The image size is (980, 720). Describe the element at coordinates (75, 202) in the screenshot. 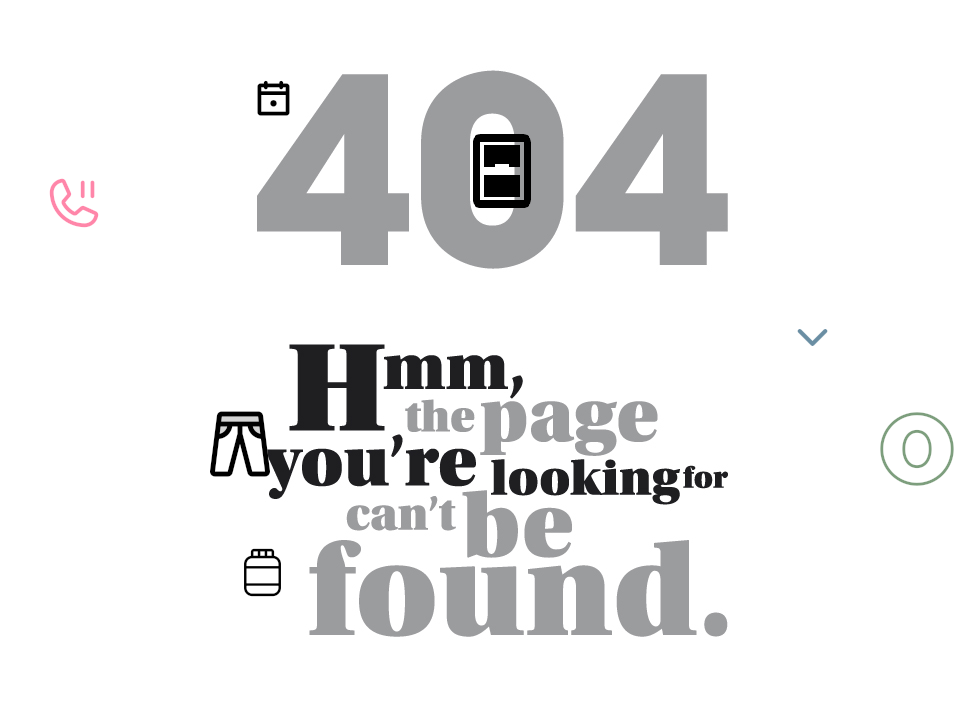

I see `put current call on hold` at that location.